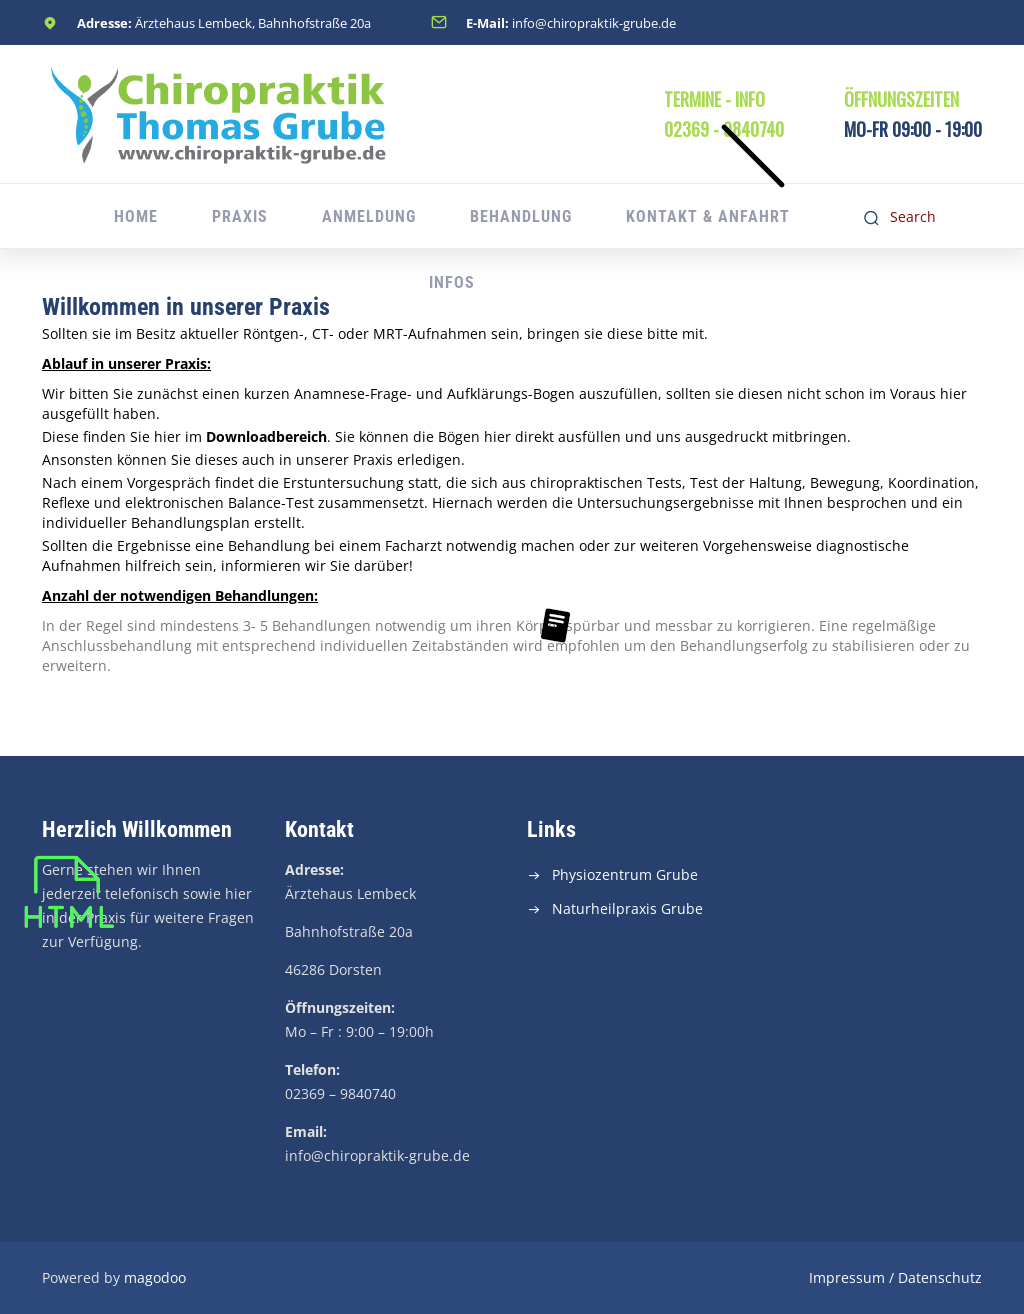 This screenshot has width=1024, height=1314. Describe the element at coordinates (555, 625) in the screenshot. I see `view or access your resume/CV` at that location.